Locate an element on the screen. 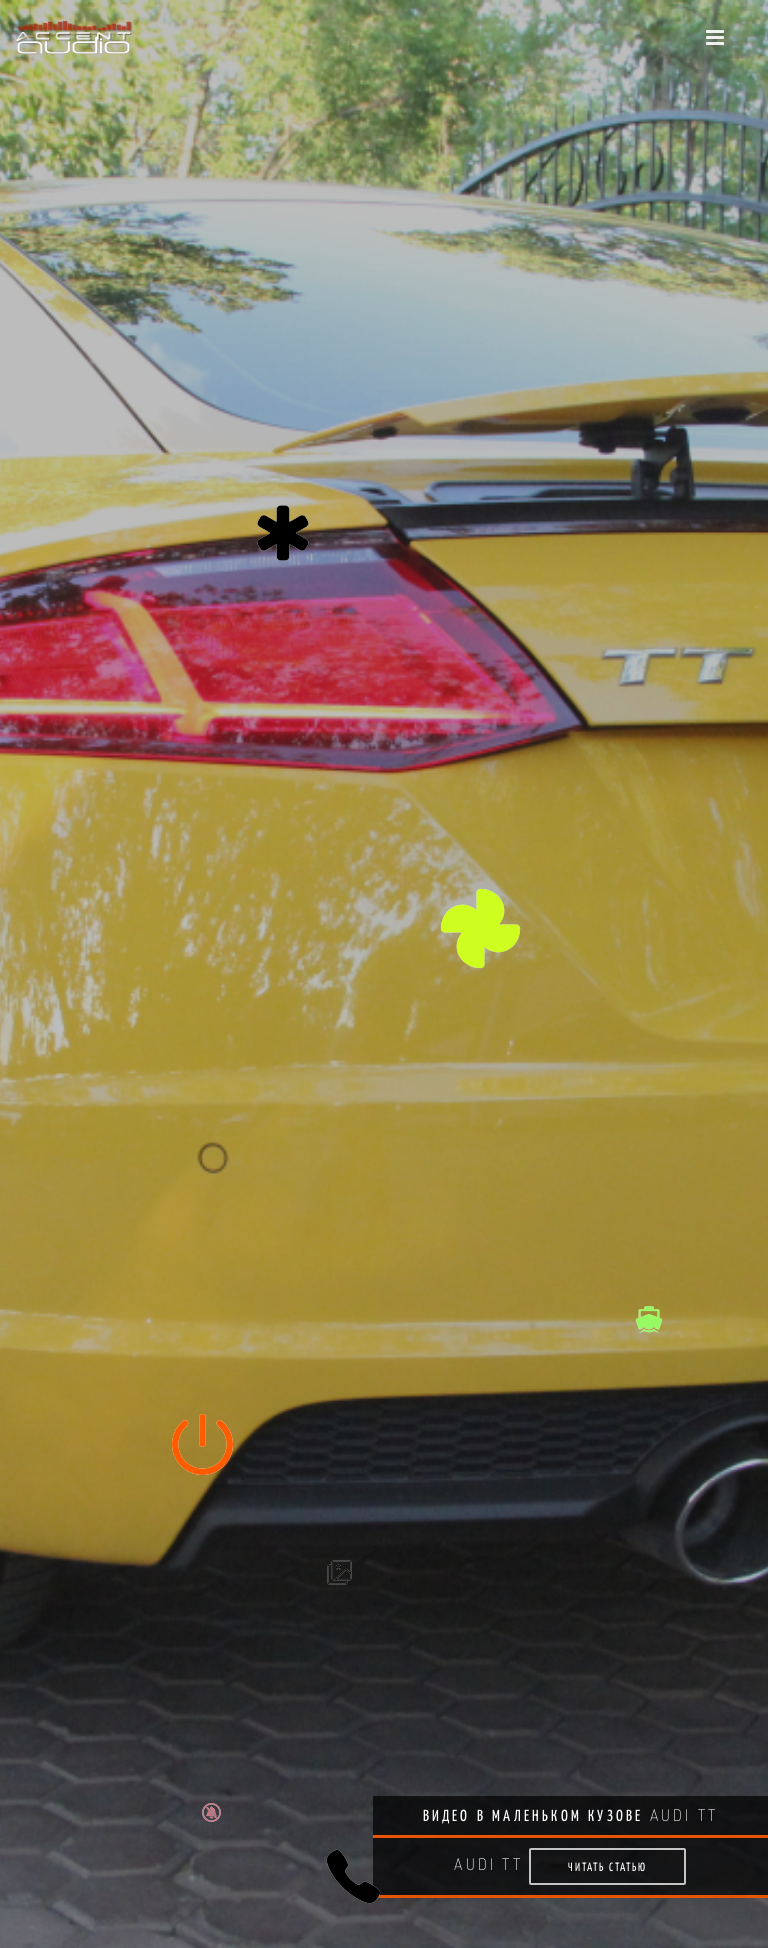 The width and height of the screenshot is (768, 1948). make a phone call is located at coordinates (353, 1876).